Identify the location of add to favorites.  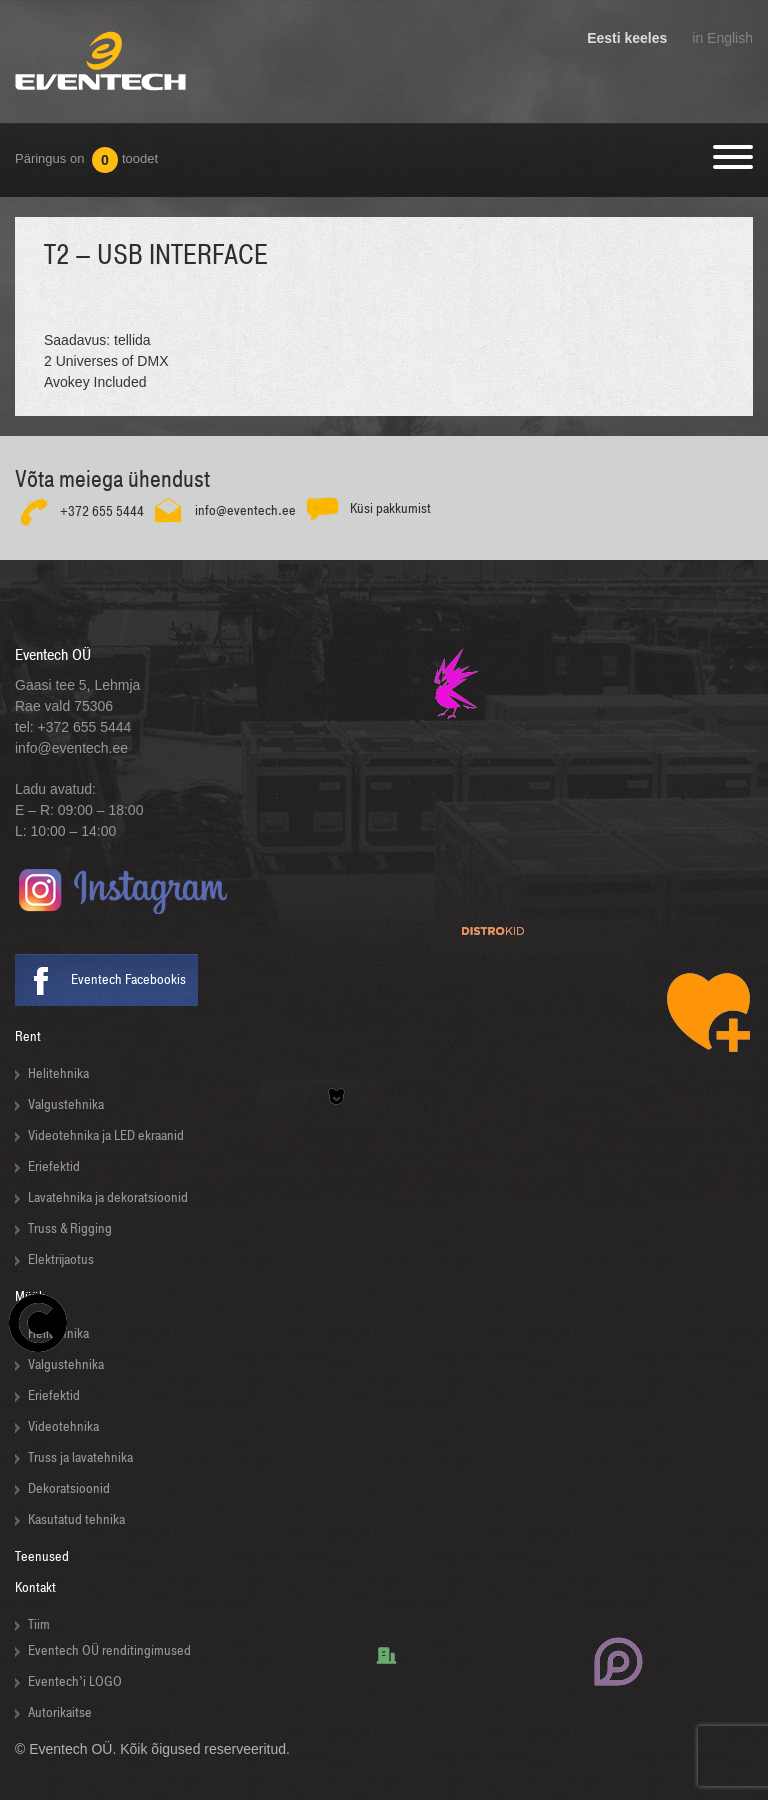
(708, 1010).